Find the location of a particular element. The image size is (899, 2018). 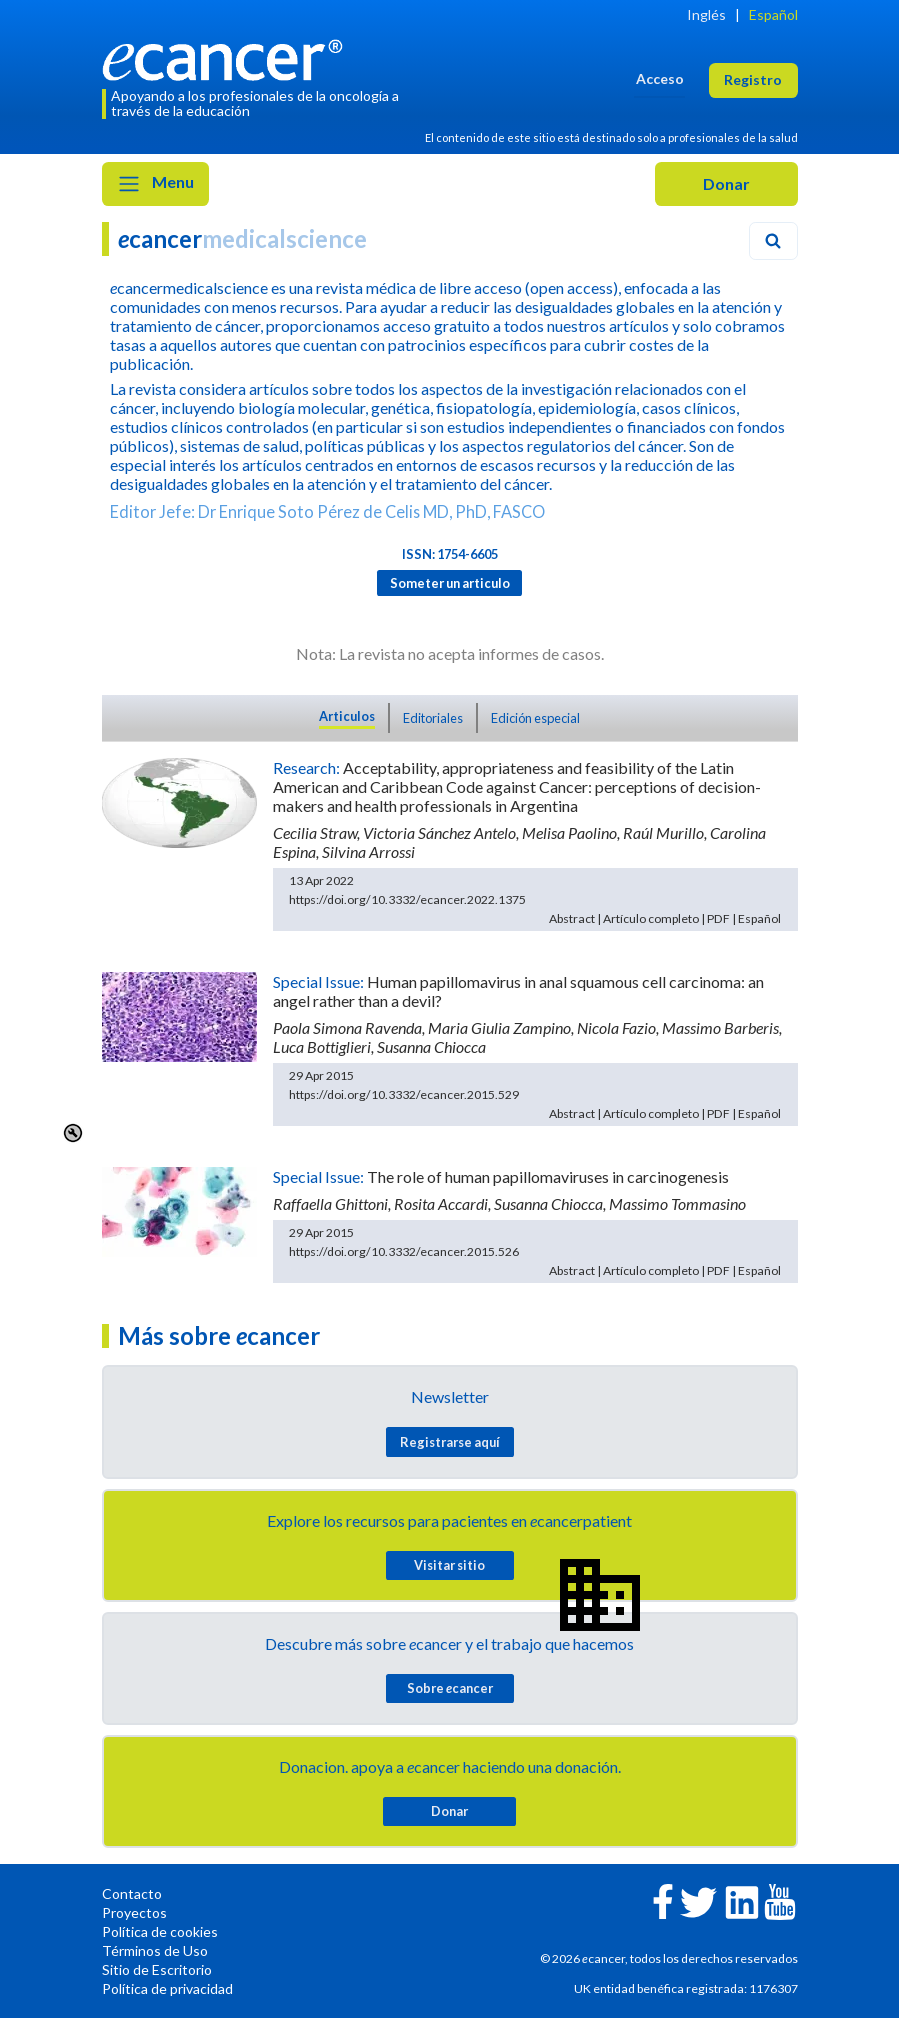

access settings or configuration options is located at coordinates (73, 1133).